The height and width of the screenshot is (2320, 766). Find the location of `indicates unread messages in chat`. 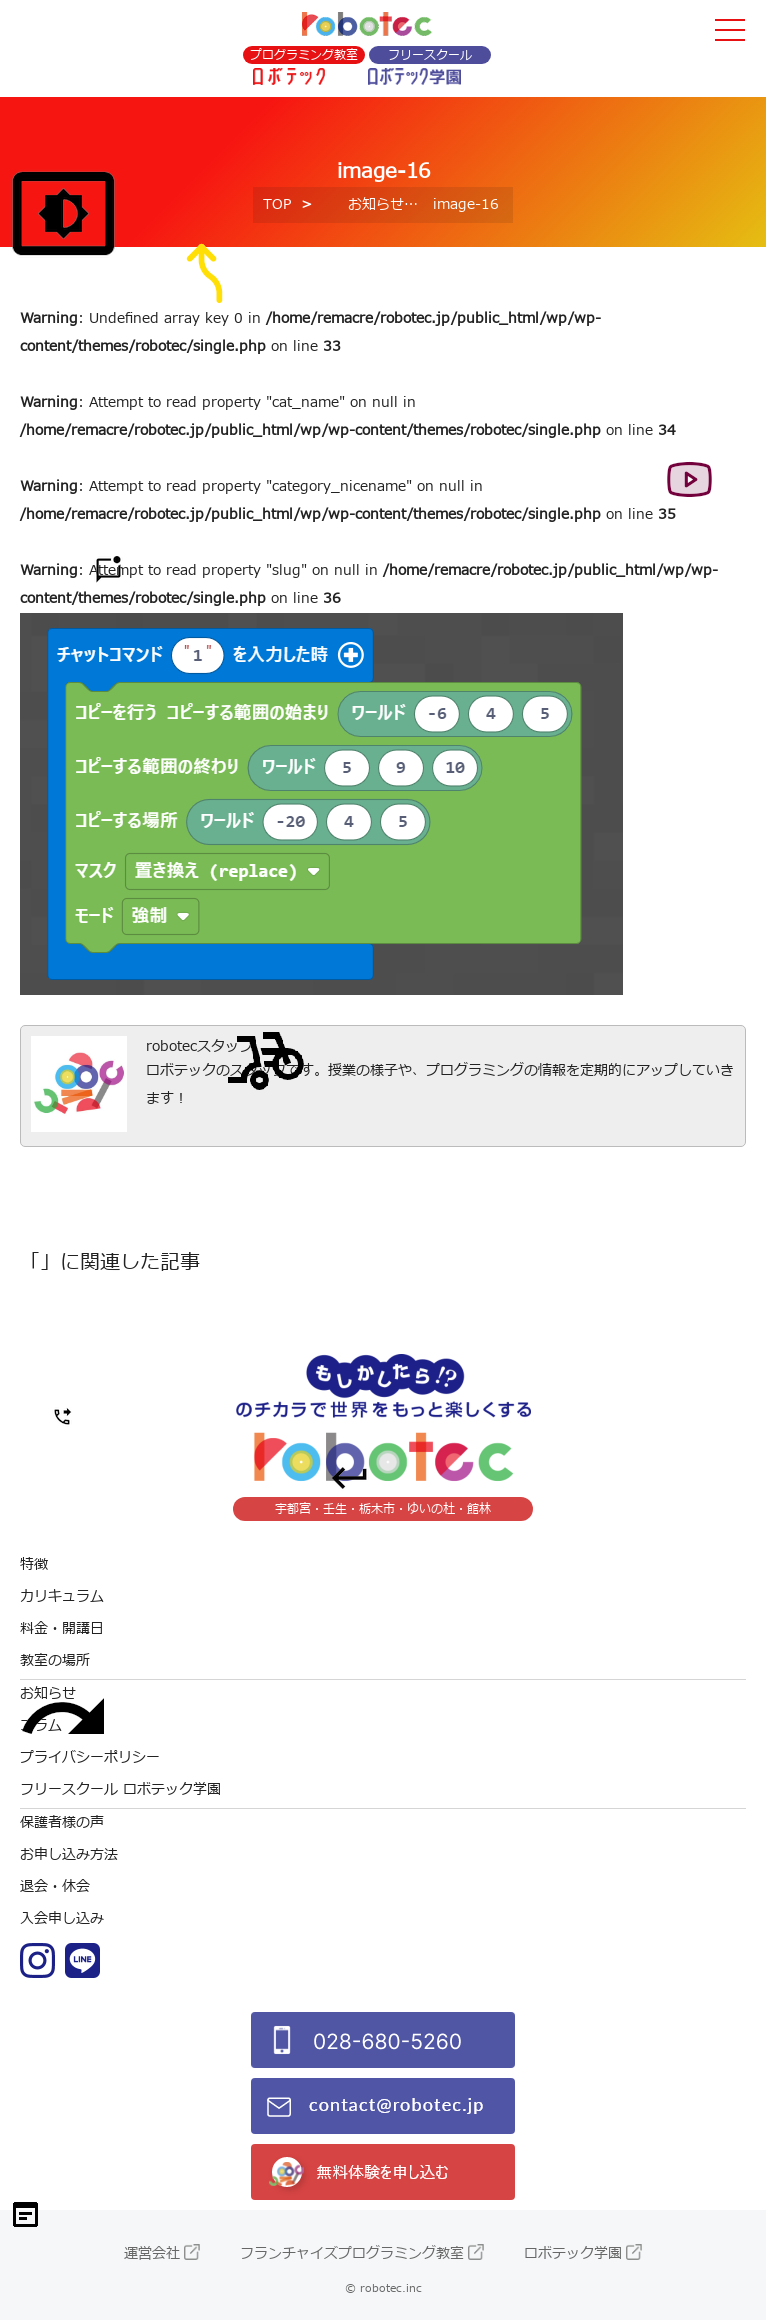

indicates unread messages in chat is located at coordinates (108, 570).